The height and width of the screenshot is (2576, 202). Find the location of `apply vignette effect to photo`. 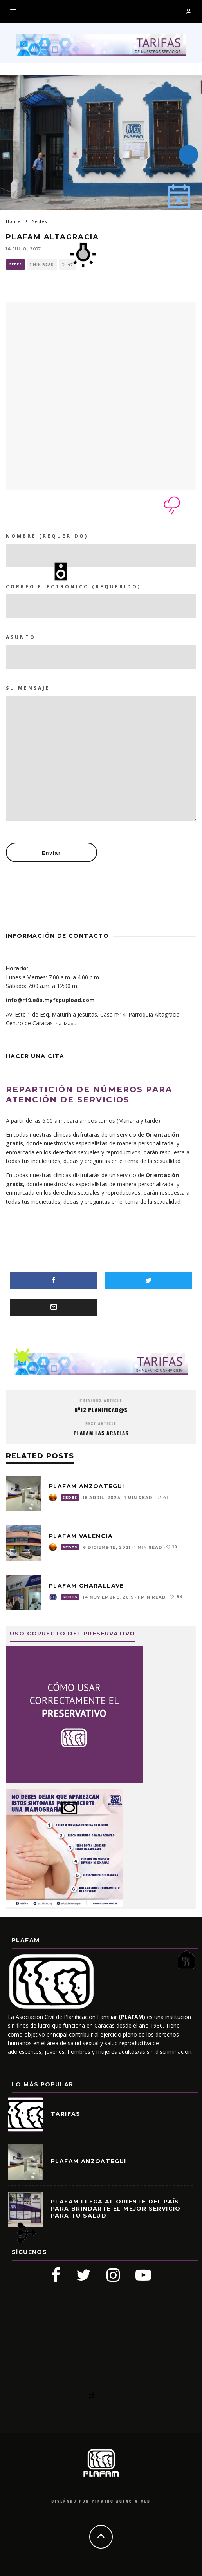

apply vignette effect to photo is located at coordinates (69, 1808).